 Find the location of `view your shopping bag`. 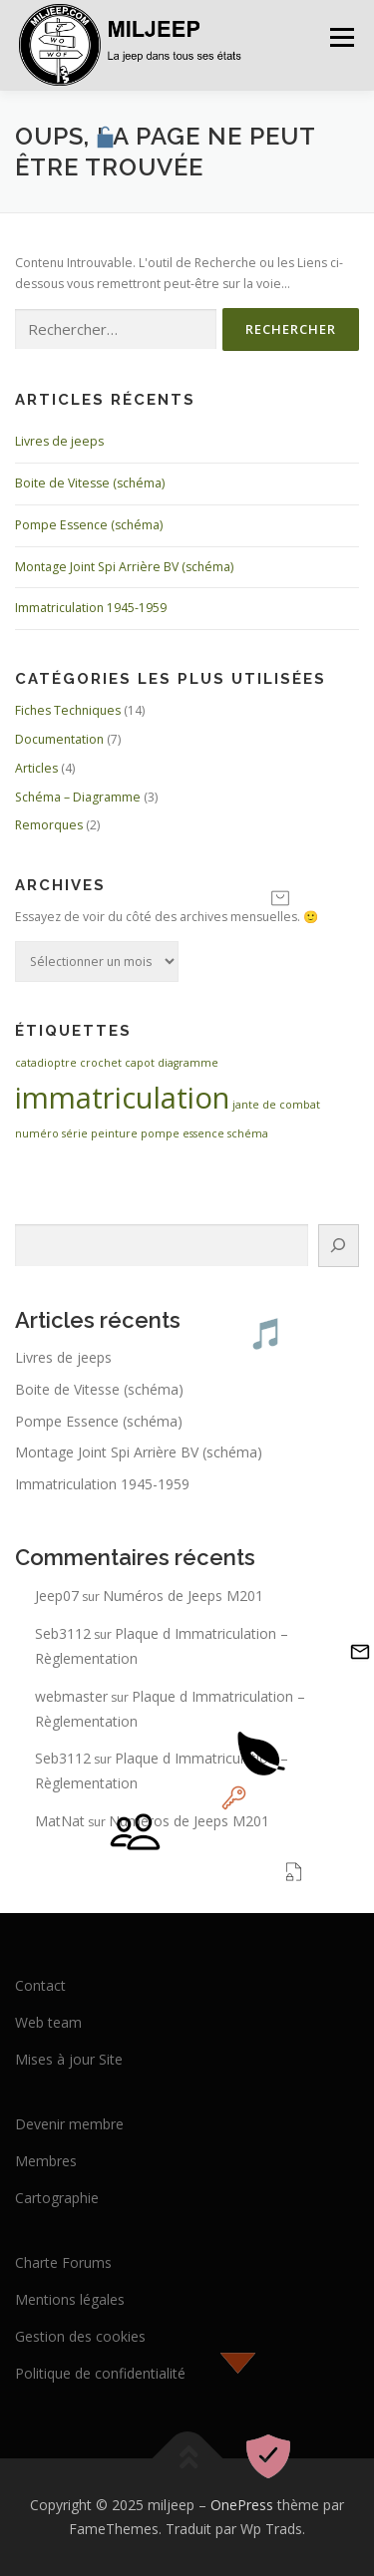

view your shopping bag is located at coordinates (280, 898).